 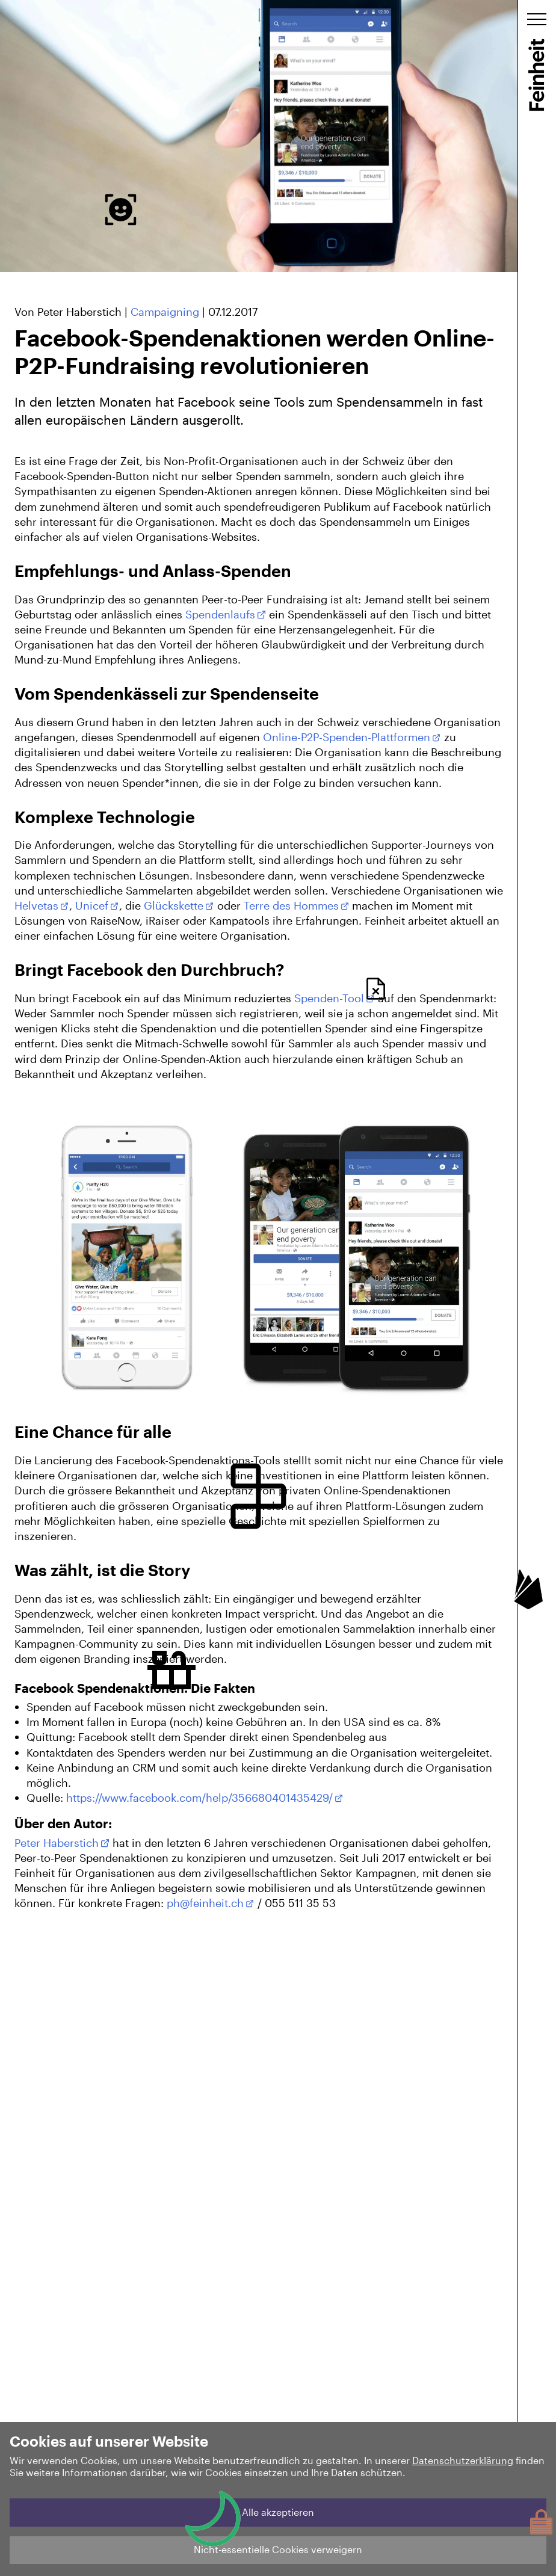 I want to click on browse kitchen countertop options, so click(x=171, y=1670).